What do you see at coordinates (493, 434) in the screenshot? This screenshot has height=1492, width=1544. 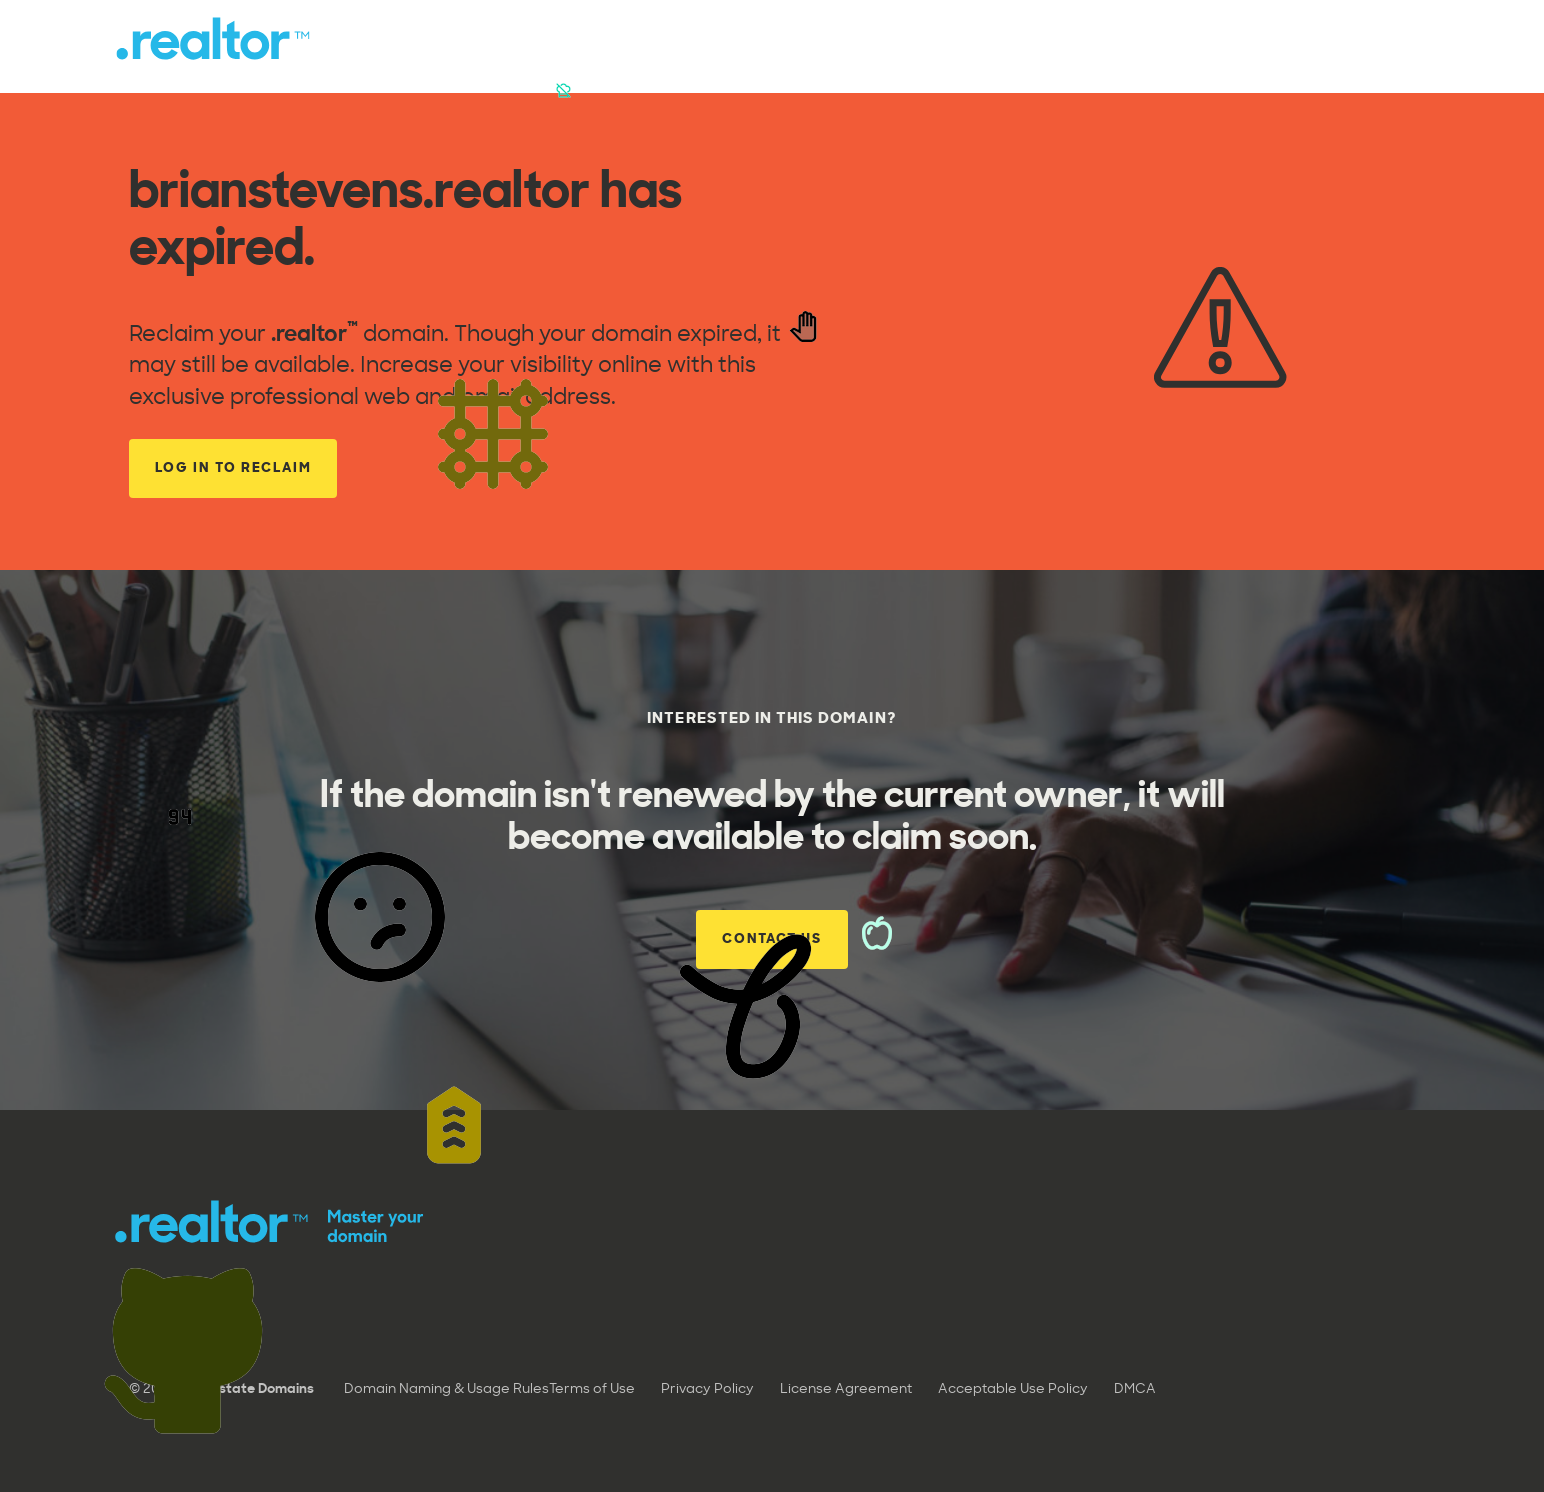 I see `view data points on a grid chart` at bounding box center [493, 434].